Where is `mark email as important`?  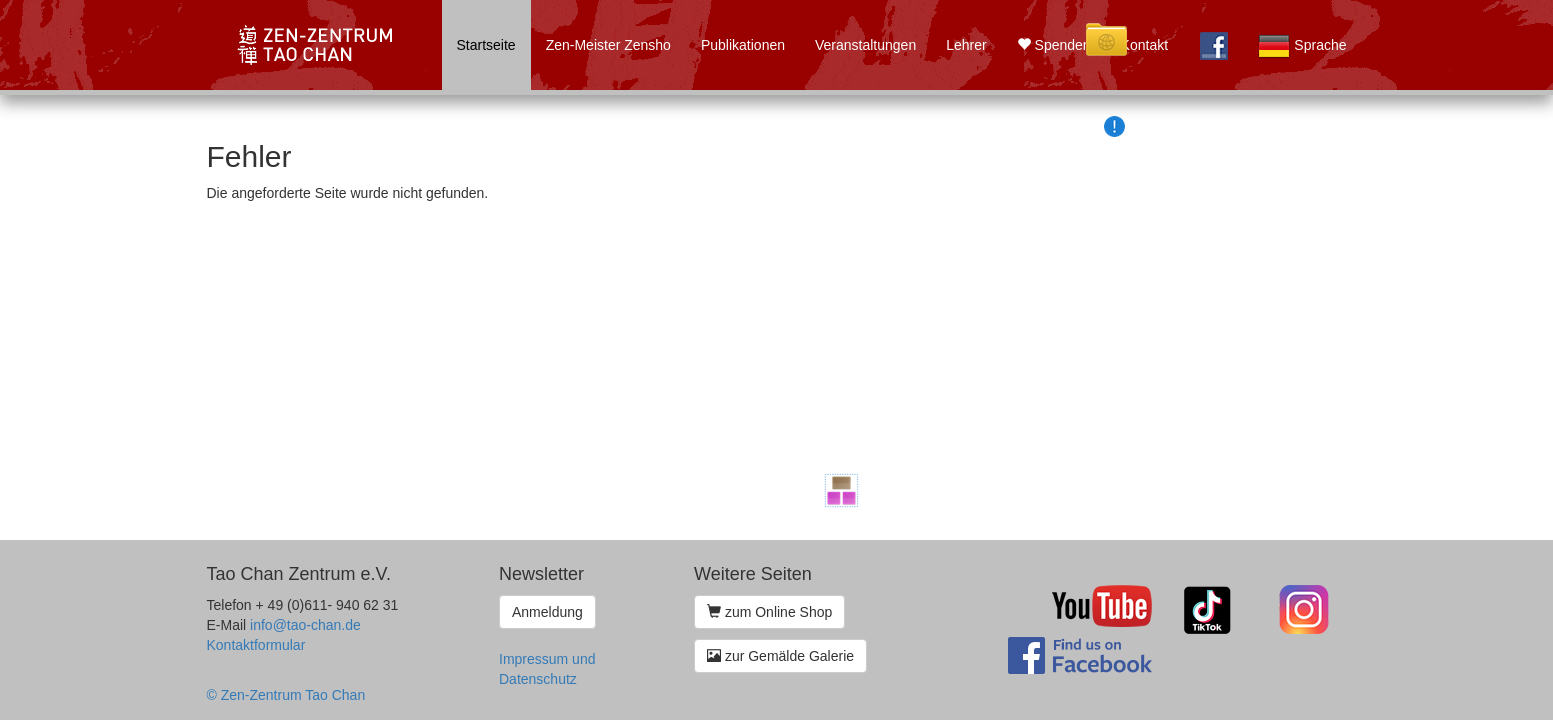
mark email as important is located at coordinates (1114, 126).